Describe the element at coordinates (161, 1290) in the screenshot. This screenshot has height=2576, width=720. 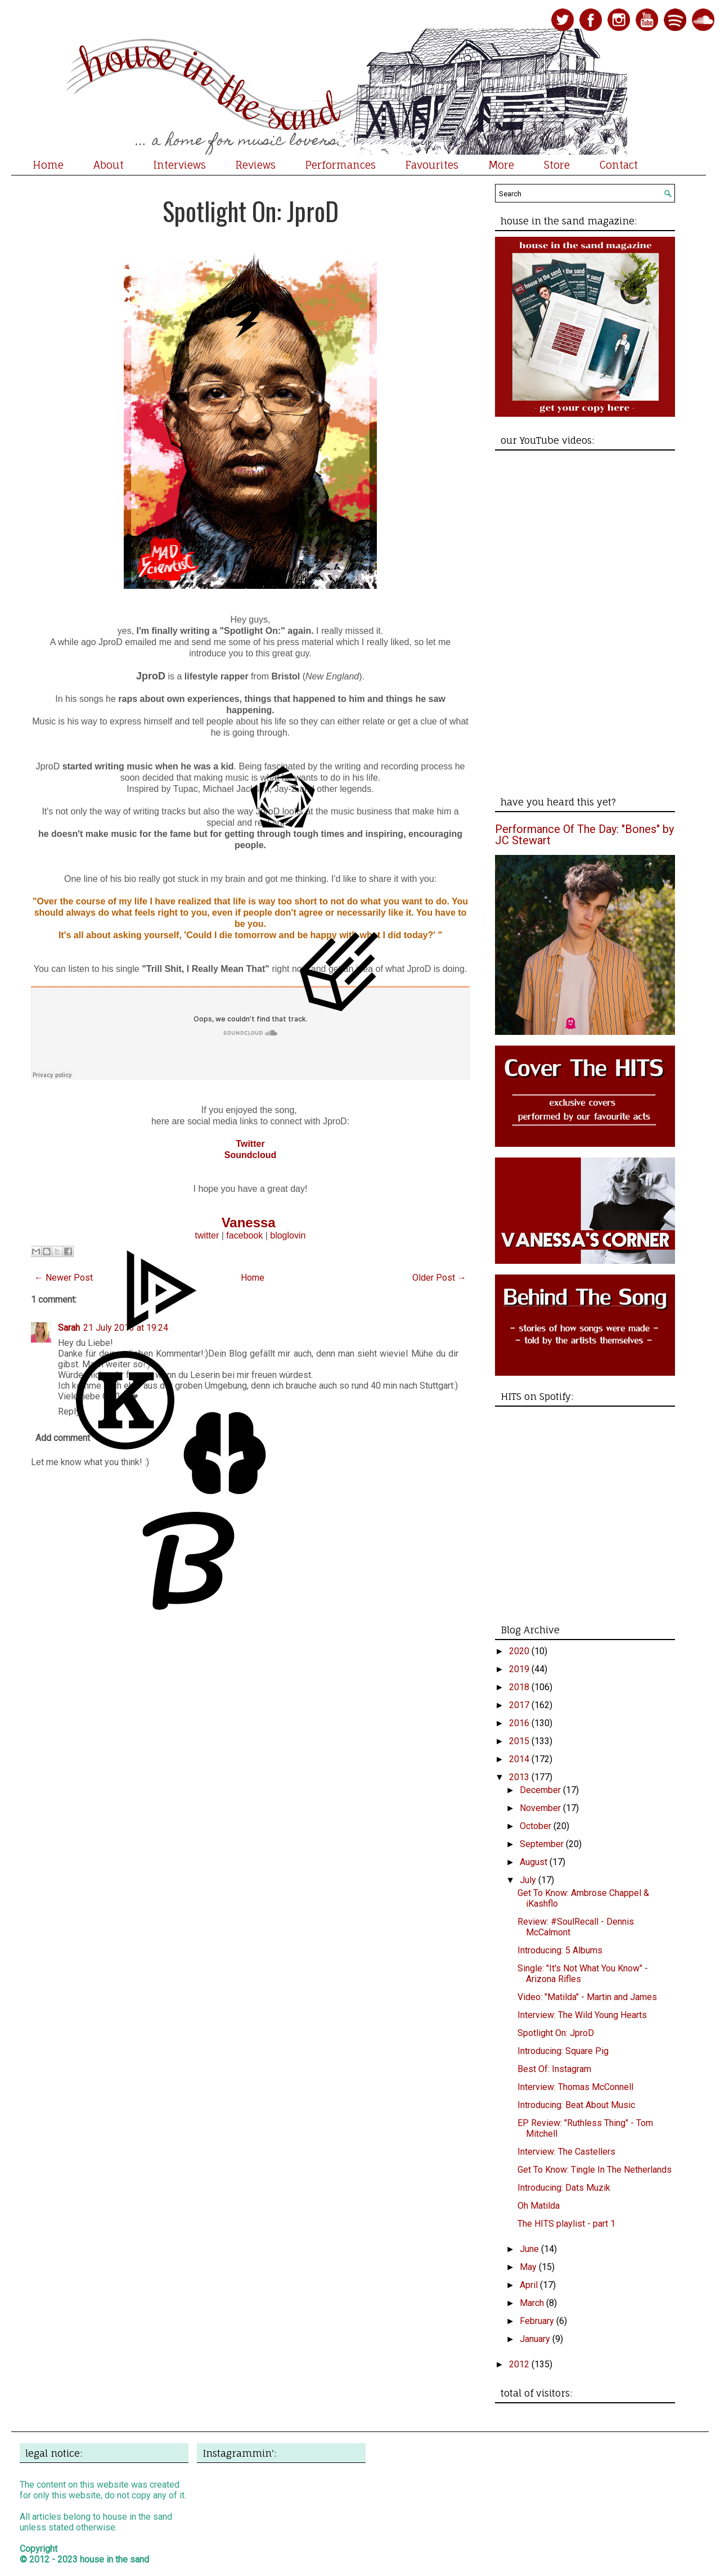
I see `open lapce code editor` at that location.